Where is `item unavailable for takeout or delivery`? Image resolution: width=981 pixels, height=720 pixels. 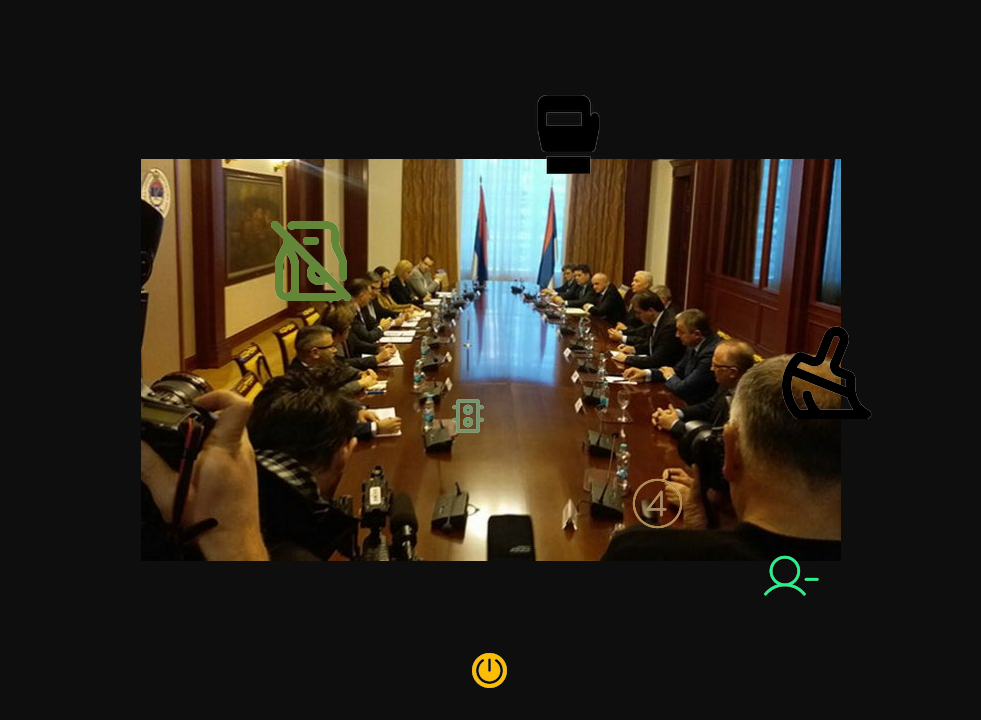
item unavailable for takeout or delivery is located at coordinates (311, 261).